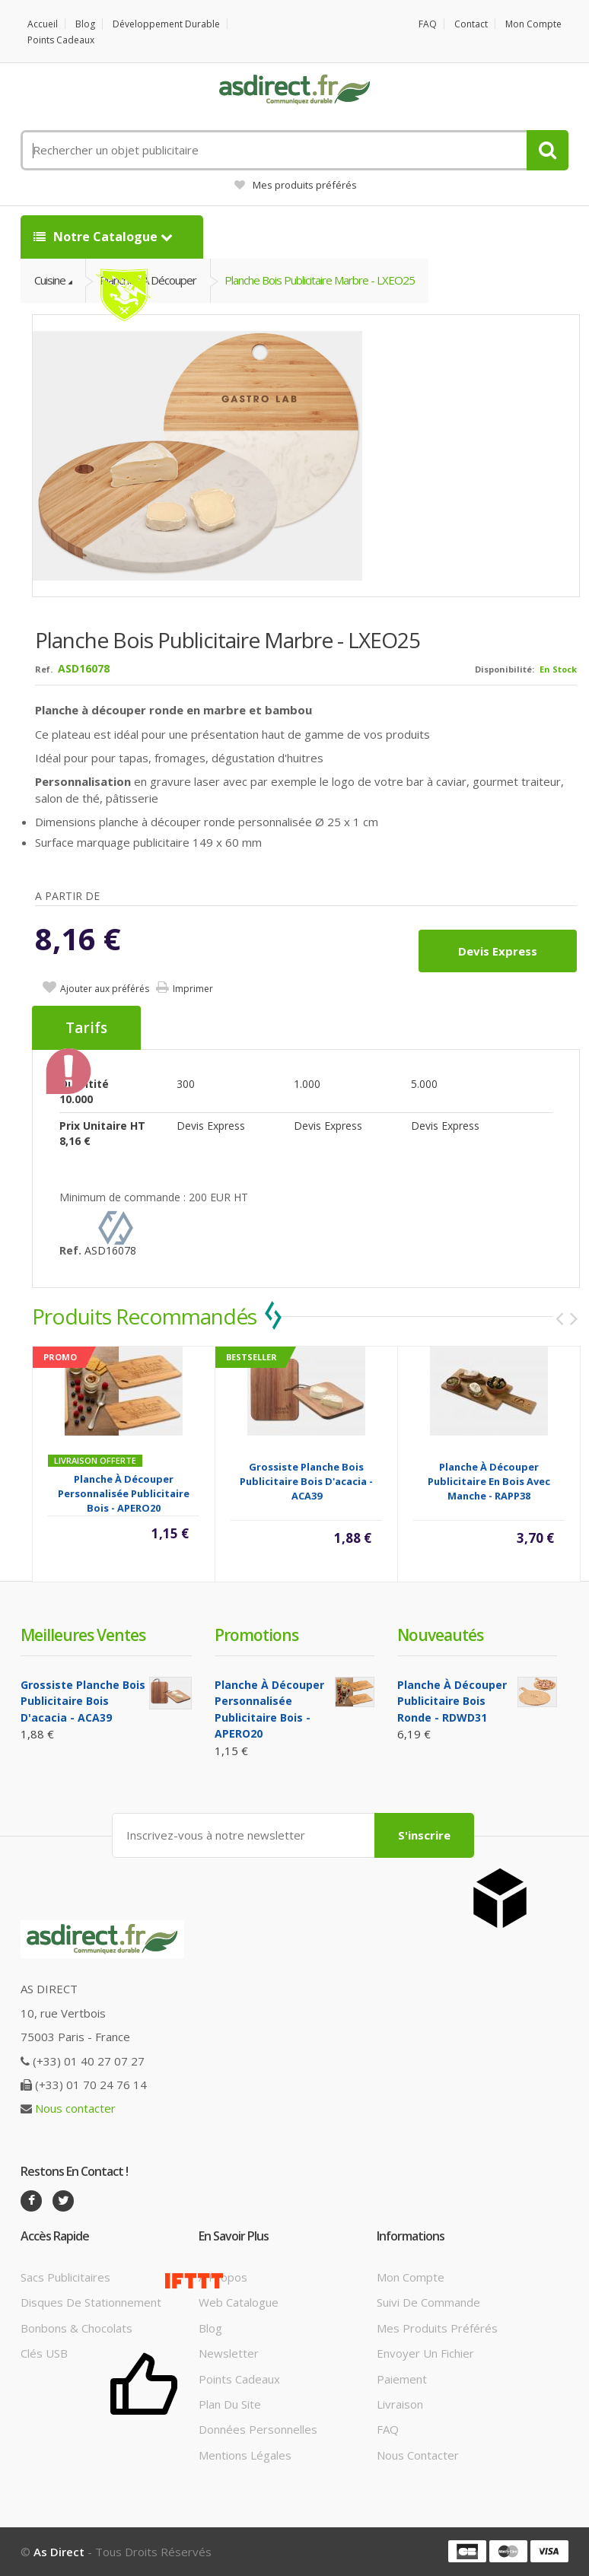 This screenshot has height=2576, width=589. I want to click on visit lintcode coding practice platform, so click(273, 1315).